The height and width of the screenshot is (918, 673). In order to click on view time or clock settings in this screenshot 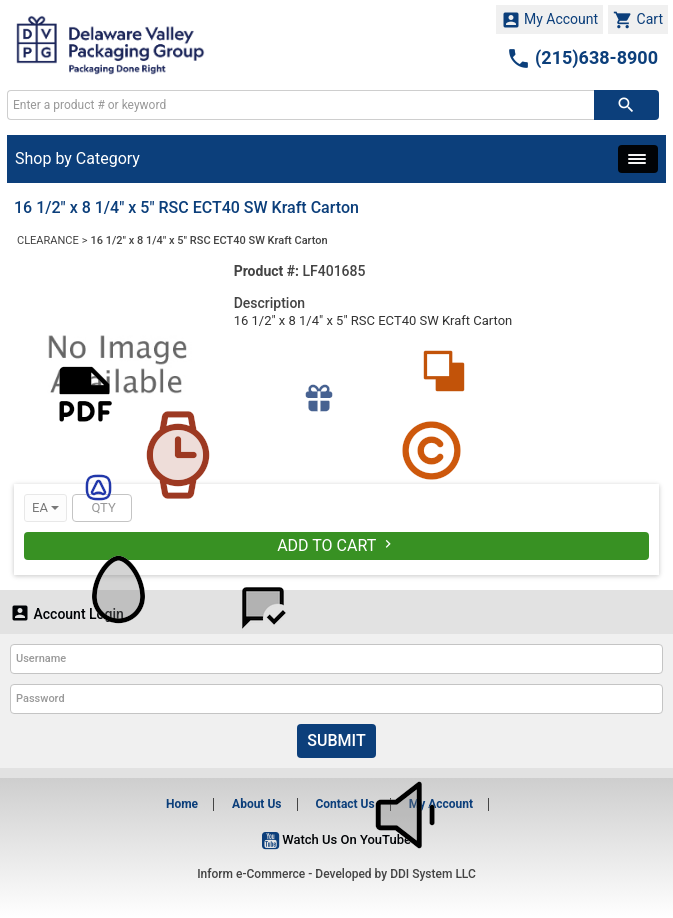, I will do `click(178, 455)`.